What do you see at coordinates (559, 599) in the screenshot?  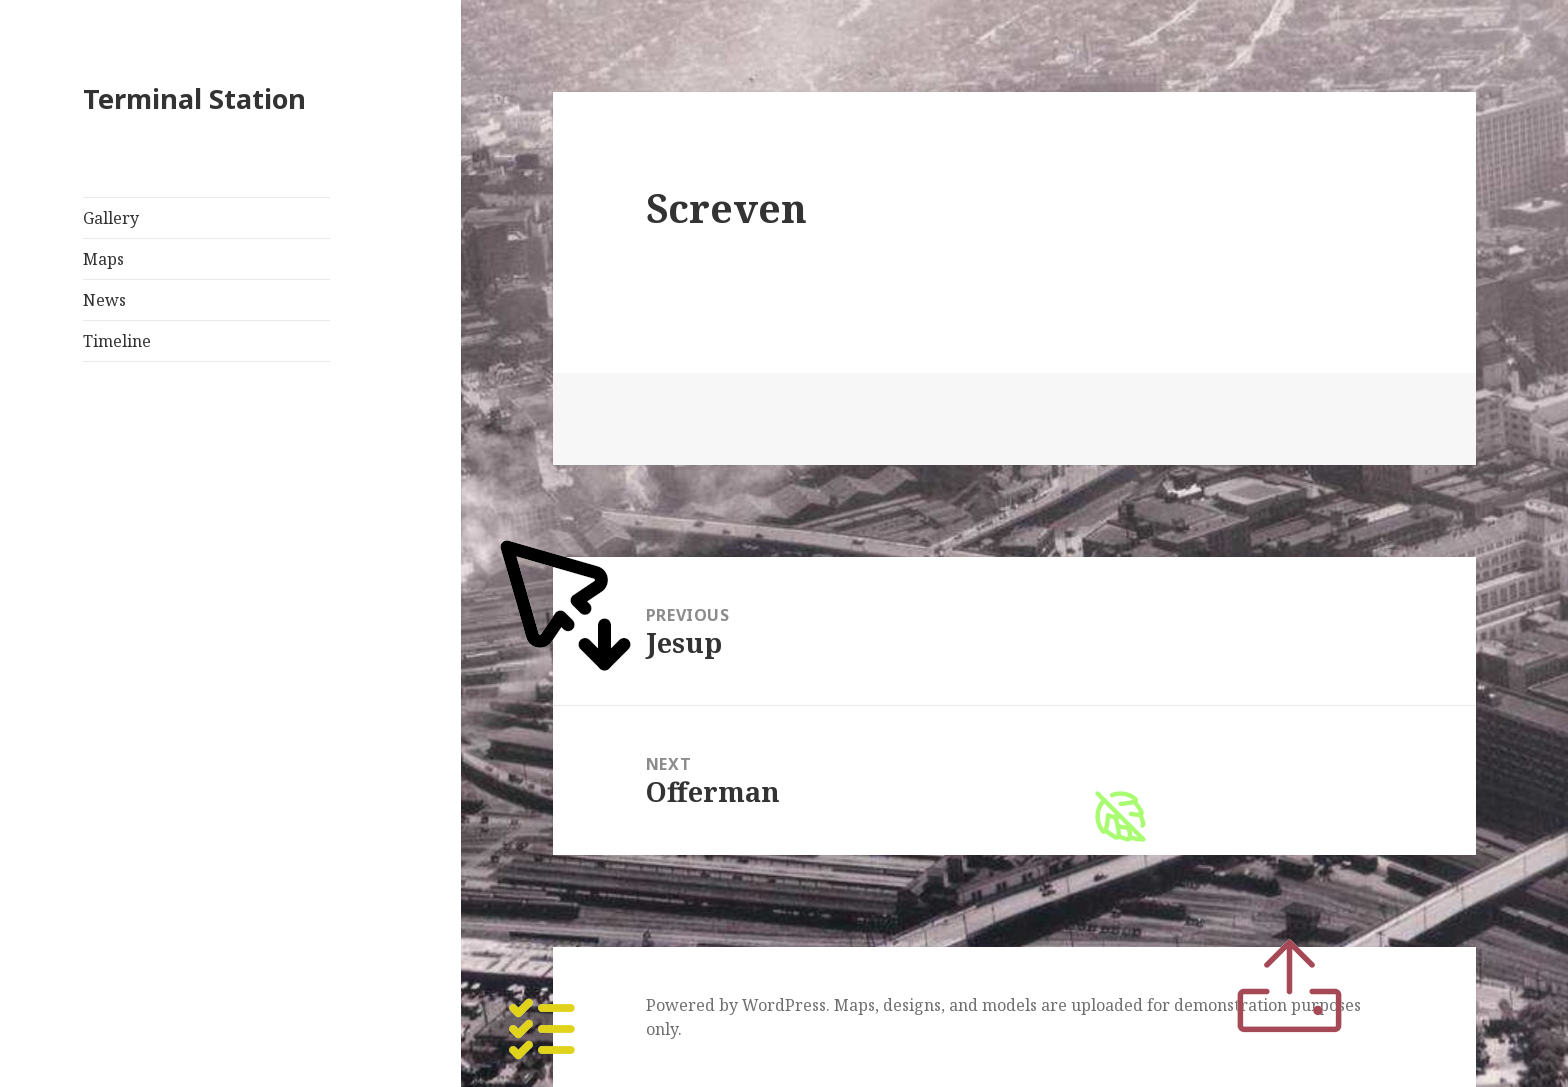 I see `scroll or navigate downward` at bounding box center [559, 599].